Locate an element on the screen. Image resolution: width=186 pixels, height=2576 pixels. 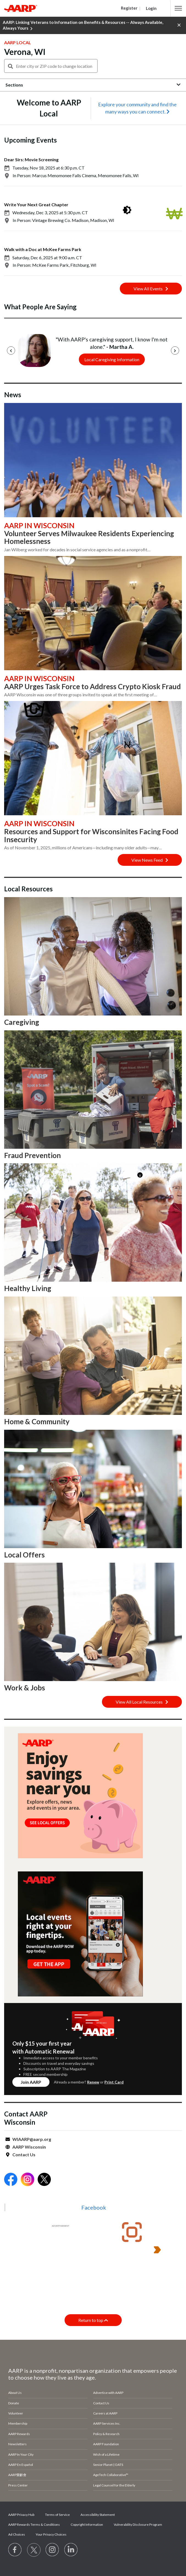
wash hands reminder or hygiene indicator is located at coordinates (34, 710).